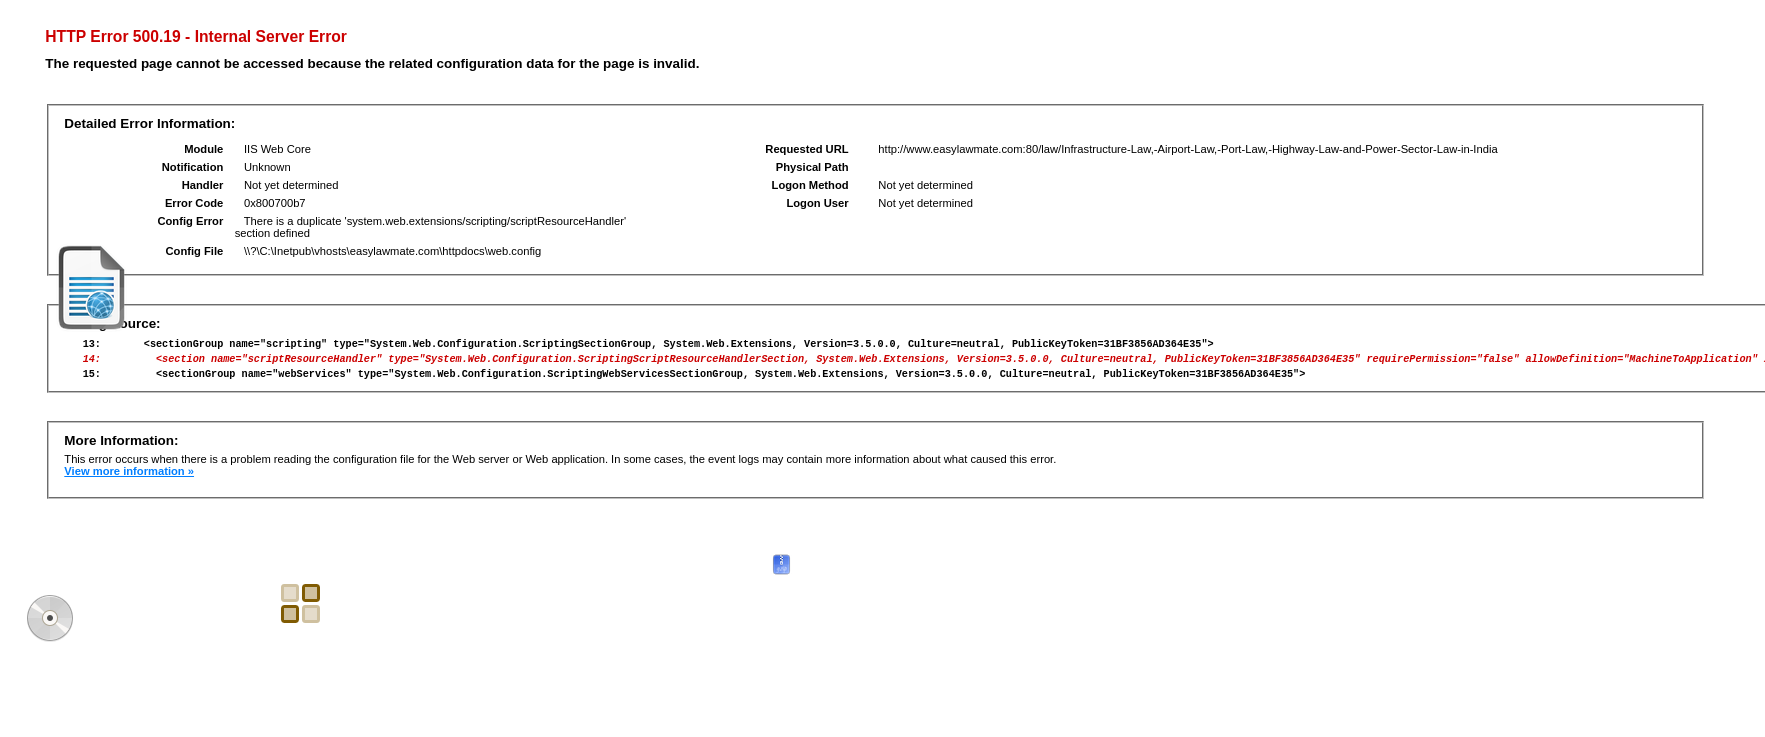 This screenshot has width=1765, height=737. What do you see at coordinates (302, 605) in the screenshot?
I see `launch lights off puzzle game` at bounding box center [302, 605].